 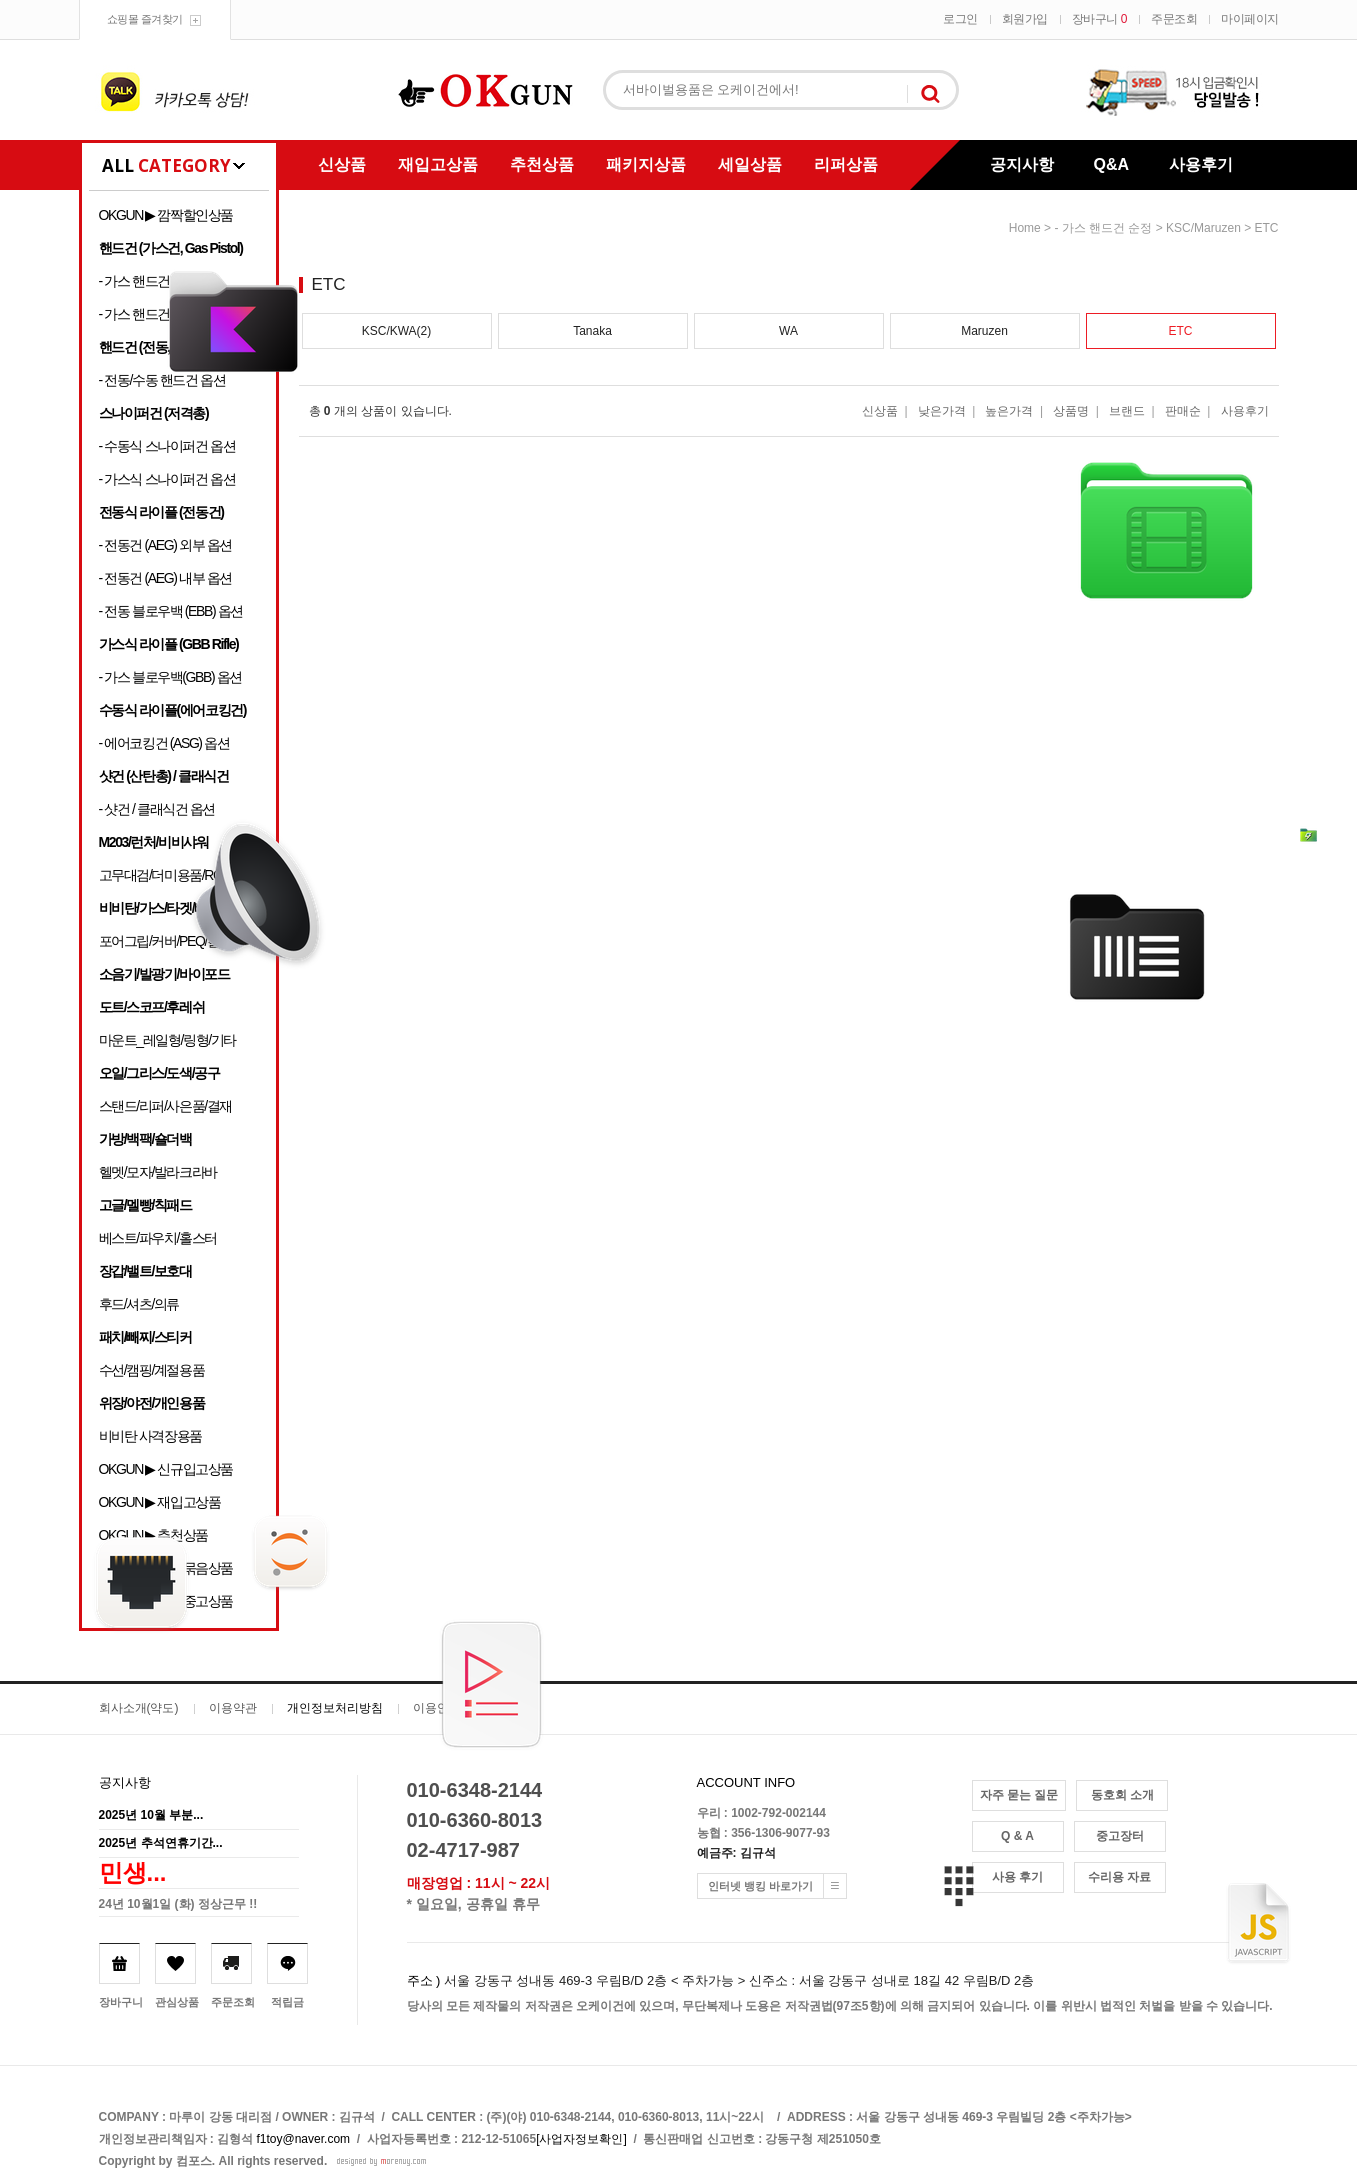 What do you see at coordinates (1136, 950) in the screenshot?
I see `open your Ableton Live projects folder` at bounding box center [1136, 950].